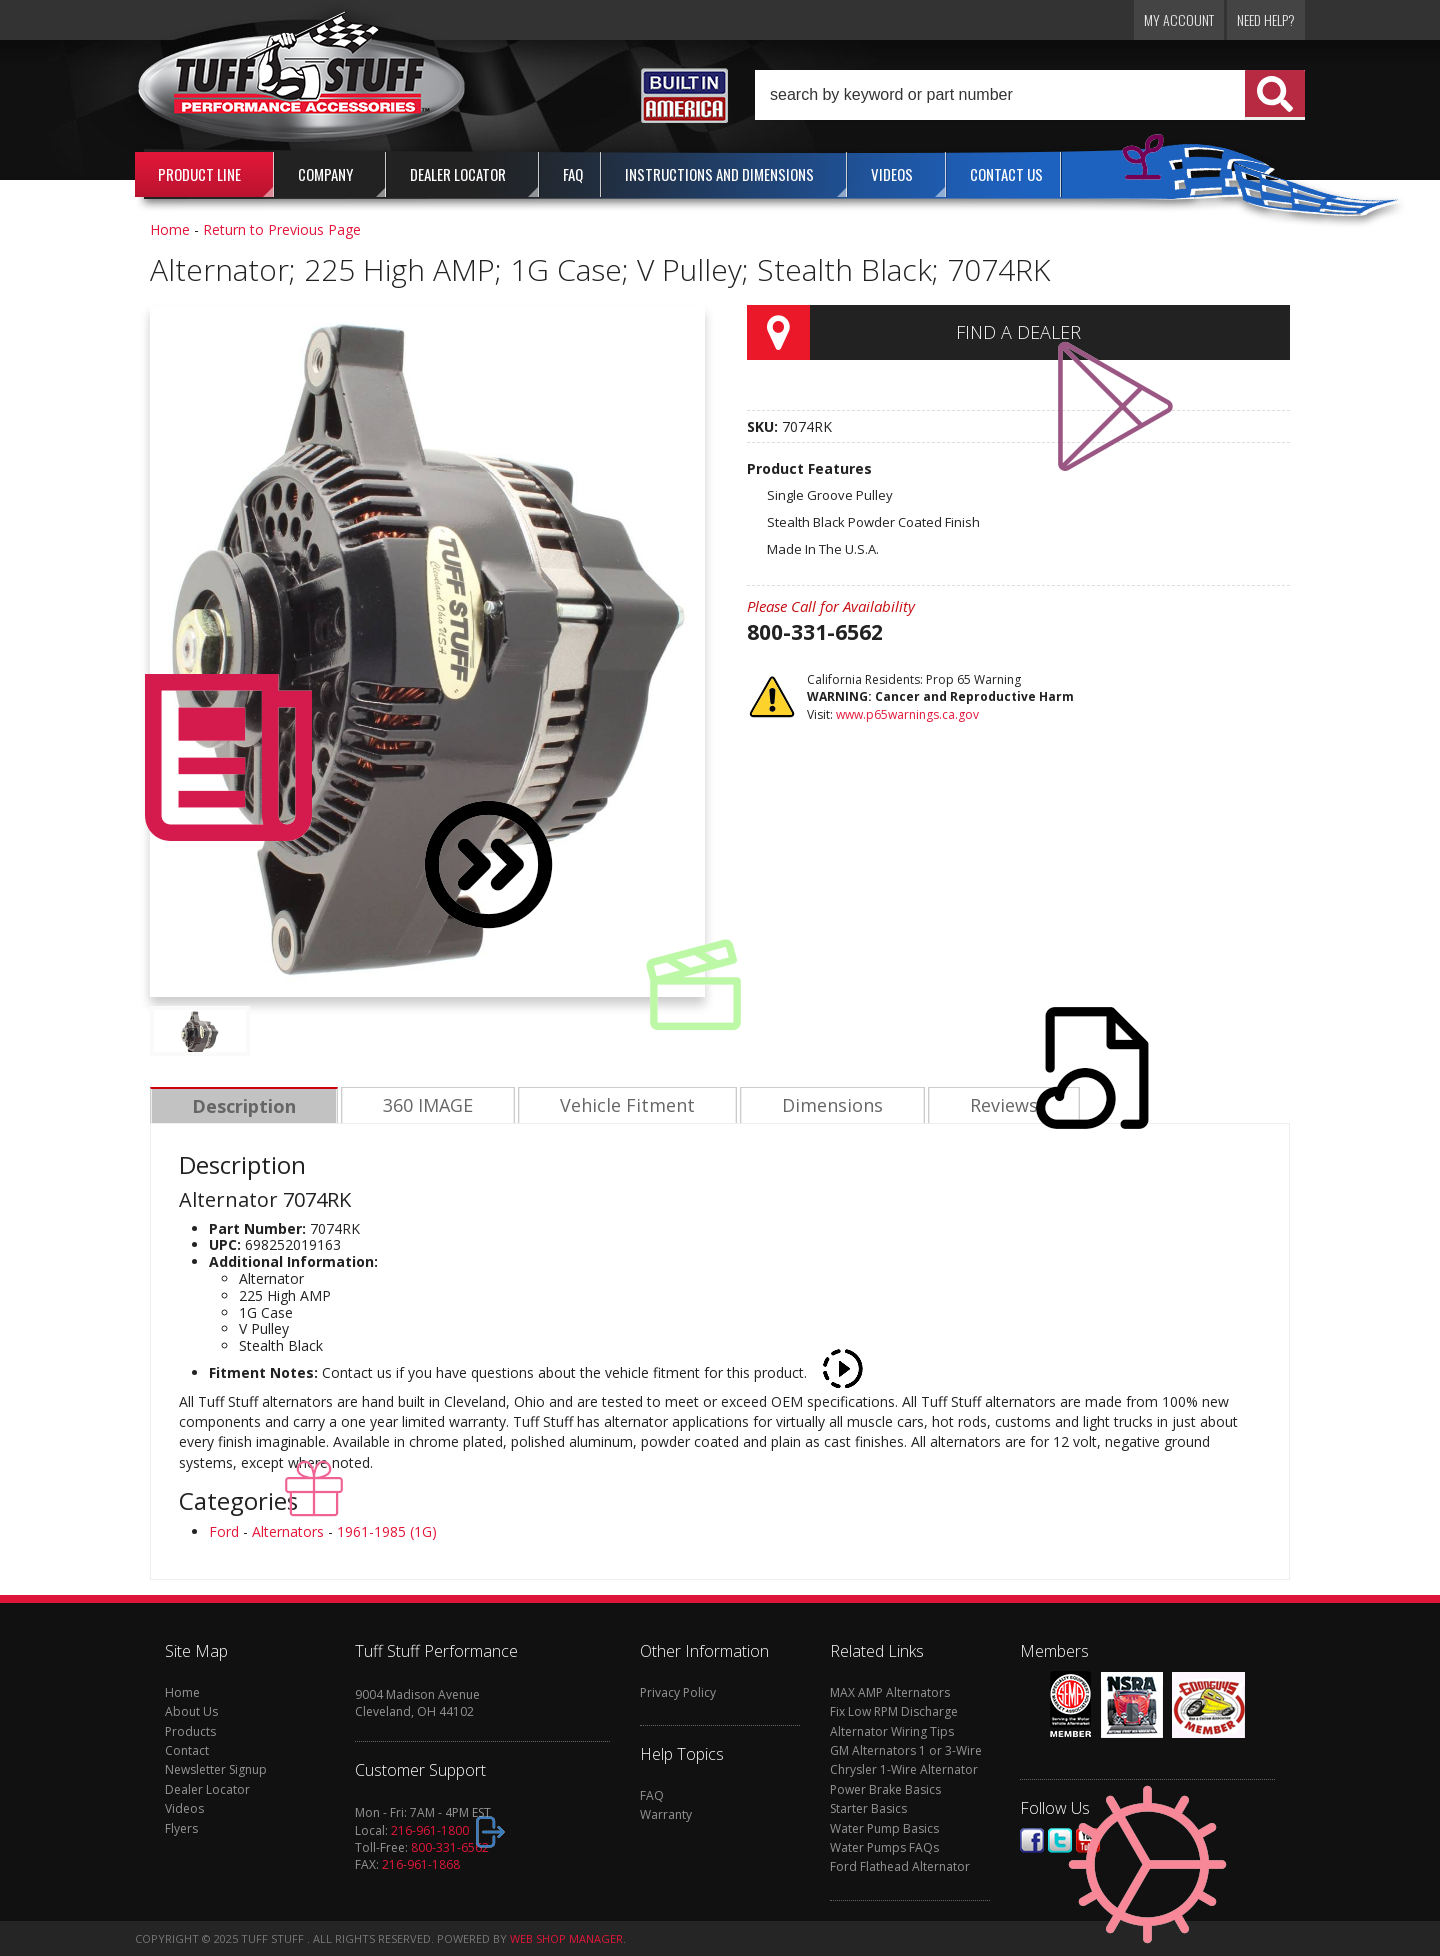 The height and width of the screenshot is (1956, 1440). Describe the element at coordinates (314, 1492) in the screenshot. I see `view or redeem a gift` at that location.